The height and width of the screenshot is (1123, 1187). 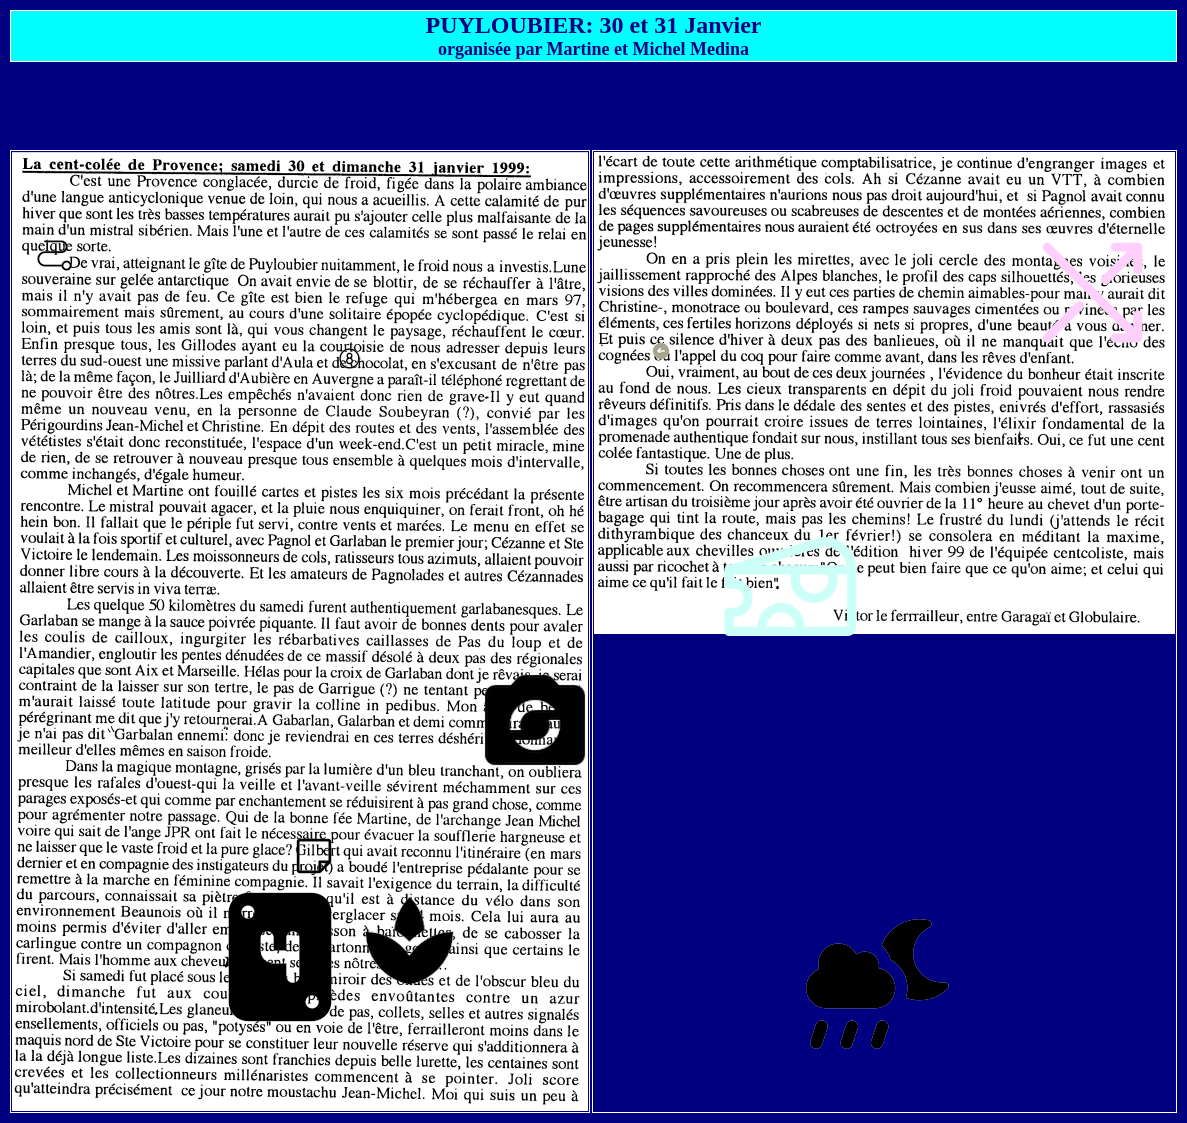 I want to click on cheese or dairy product category, so click(x=790, y=593).